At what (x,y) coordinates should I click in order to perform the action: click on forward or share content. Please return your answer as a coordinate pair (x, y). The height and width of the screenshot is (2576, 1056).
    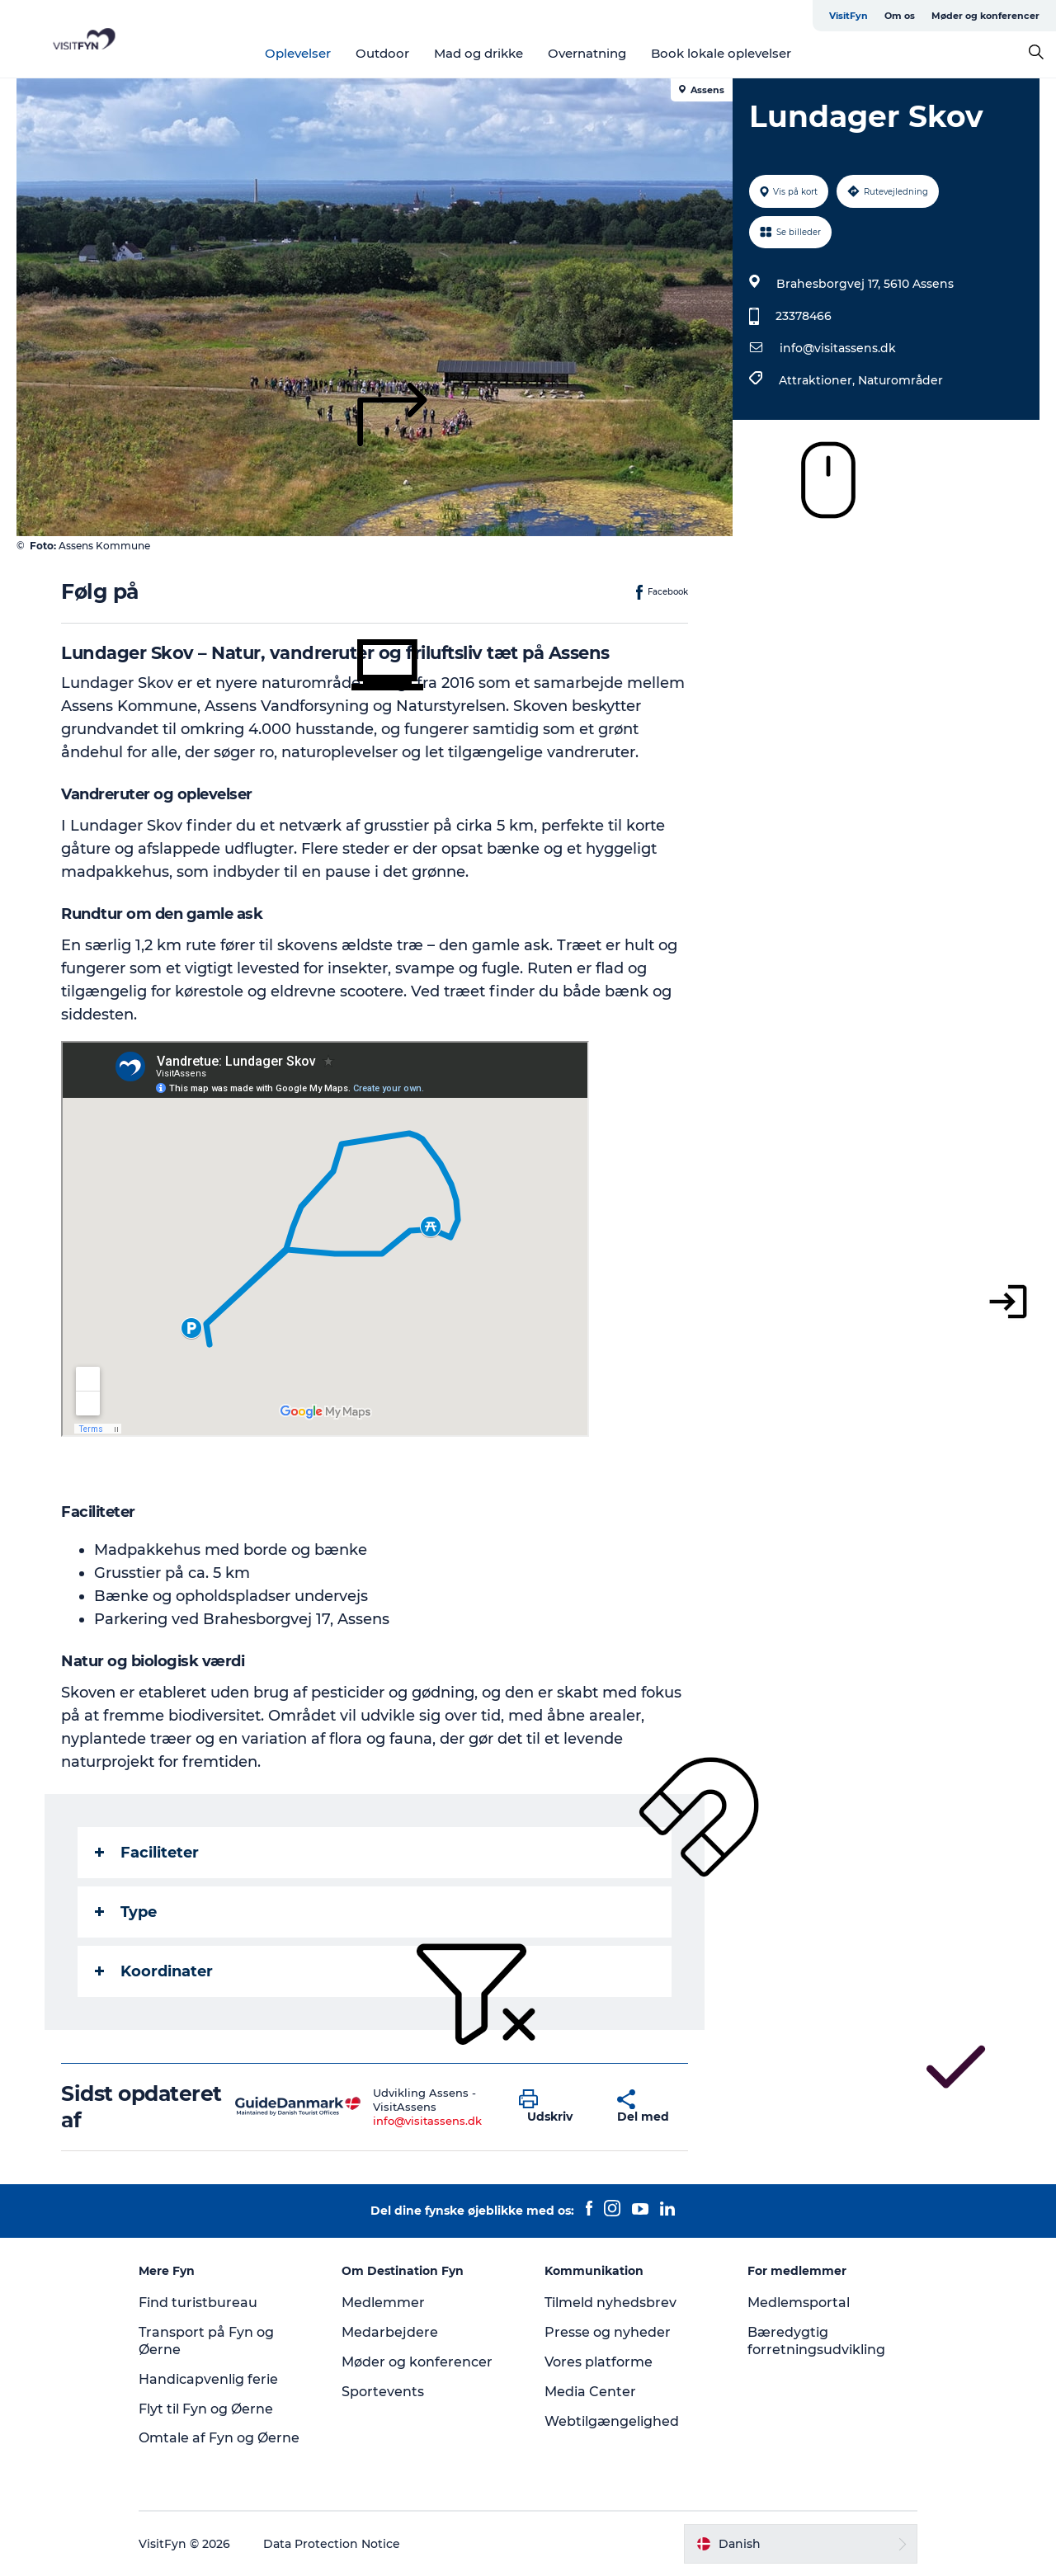
    Looking at the image, I should click on (392, 414).